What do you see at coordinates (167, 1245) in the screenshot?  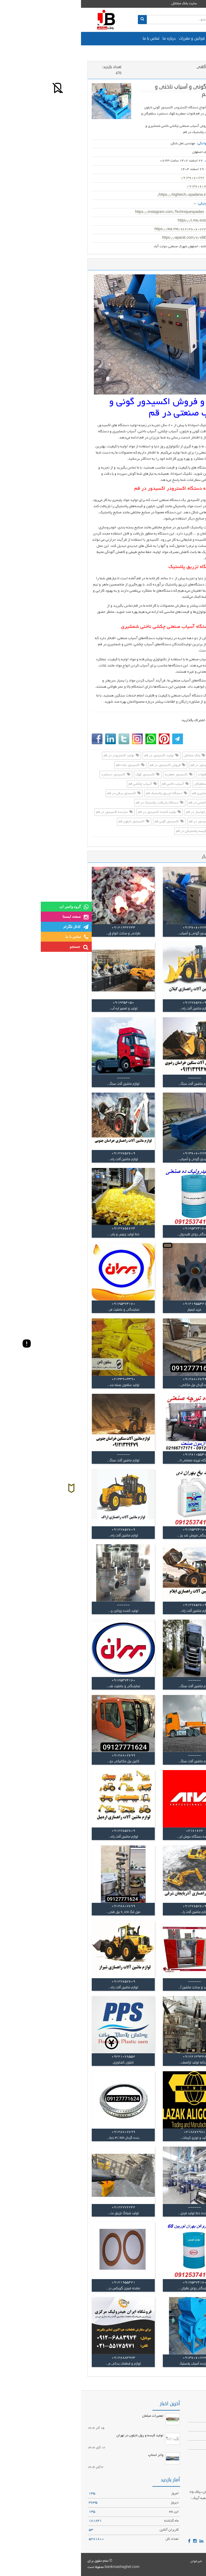 I see `insert a code variable or placeholder` at bounding box center [167, 1245].